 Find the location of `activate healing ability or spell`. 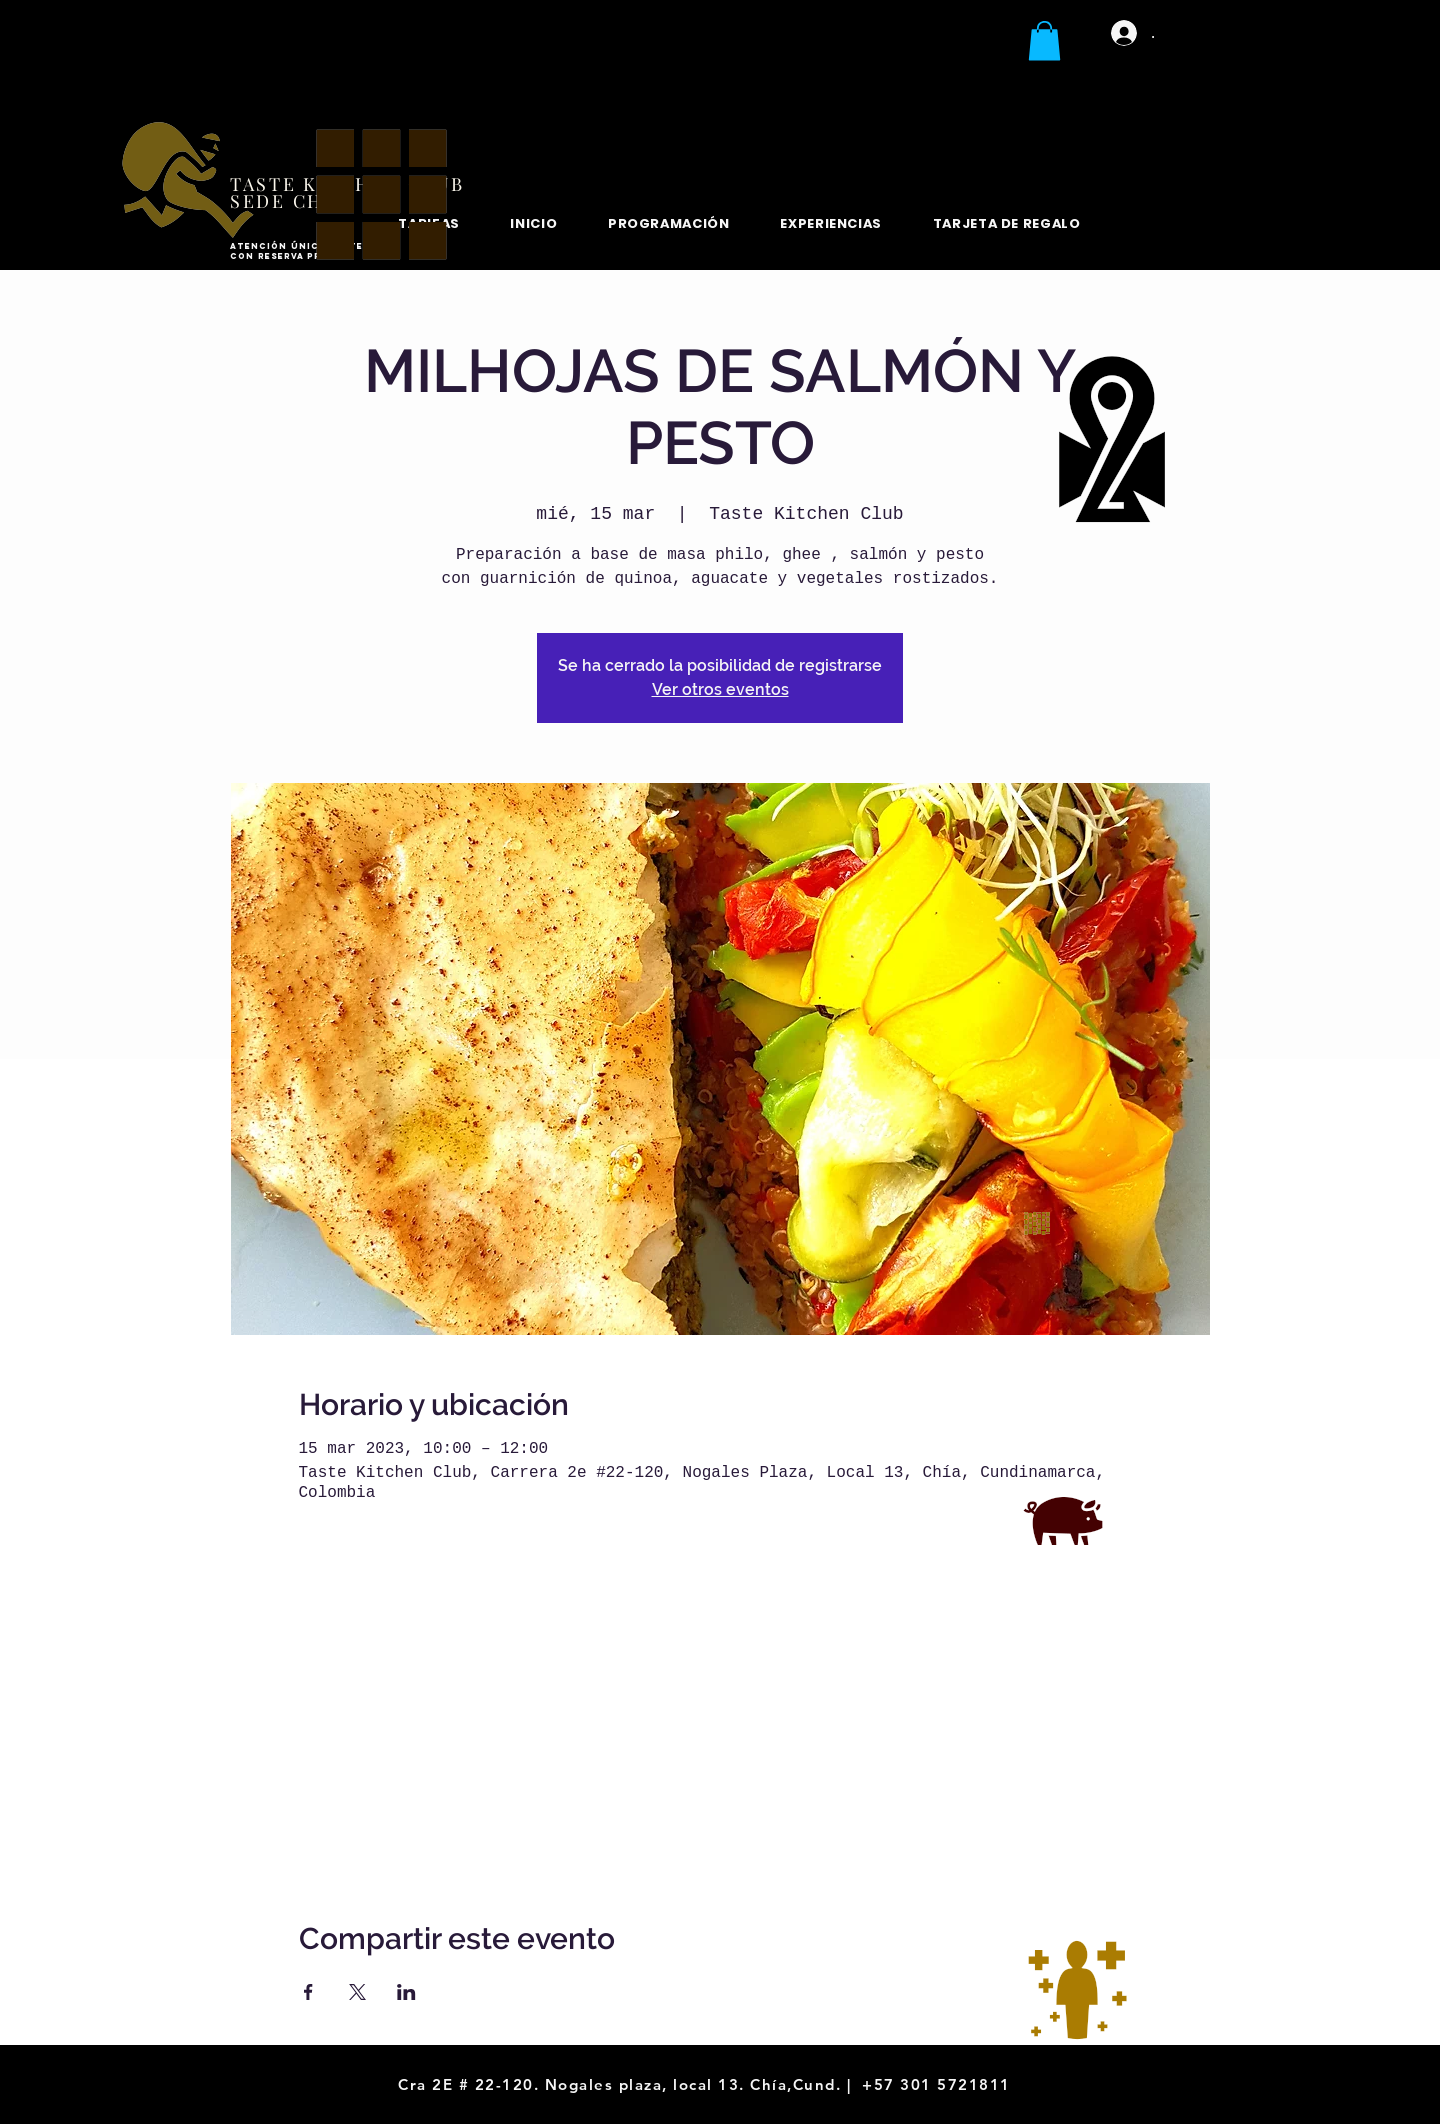

activate healing ability or spell is located at coordinates (1077, 1990).